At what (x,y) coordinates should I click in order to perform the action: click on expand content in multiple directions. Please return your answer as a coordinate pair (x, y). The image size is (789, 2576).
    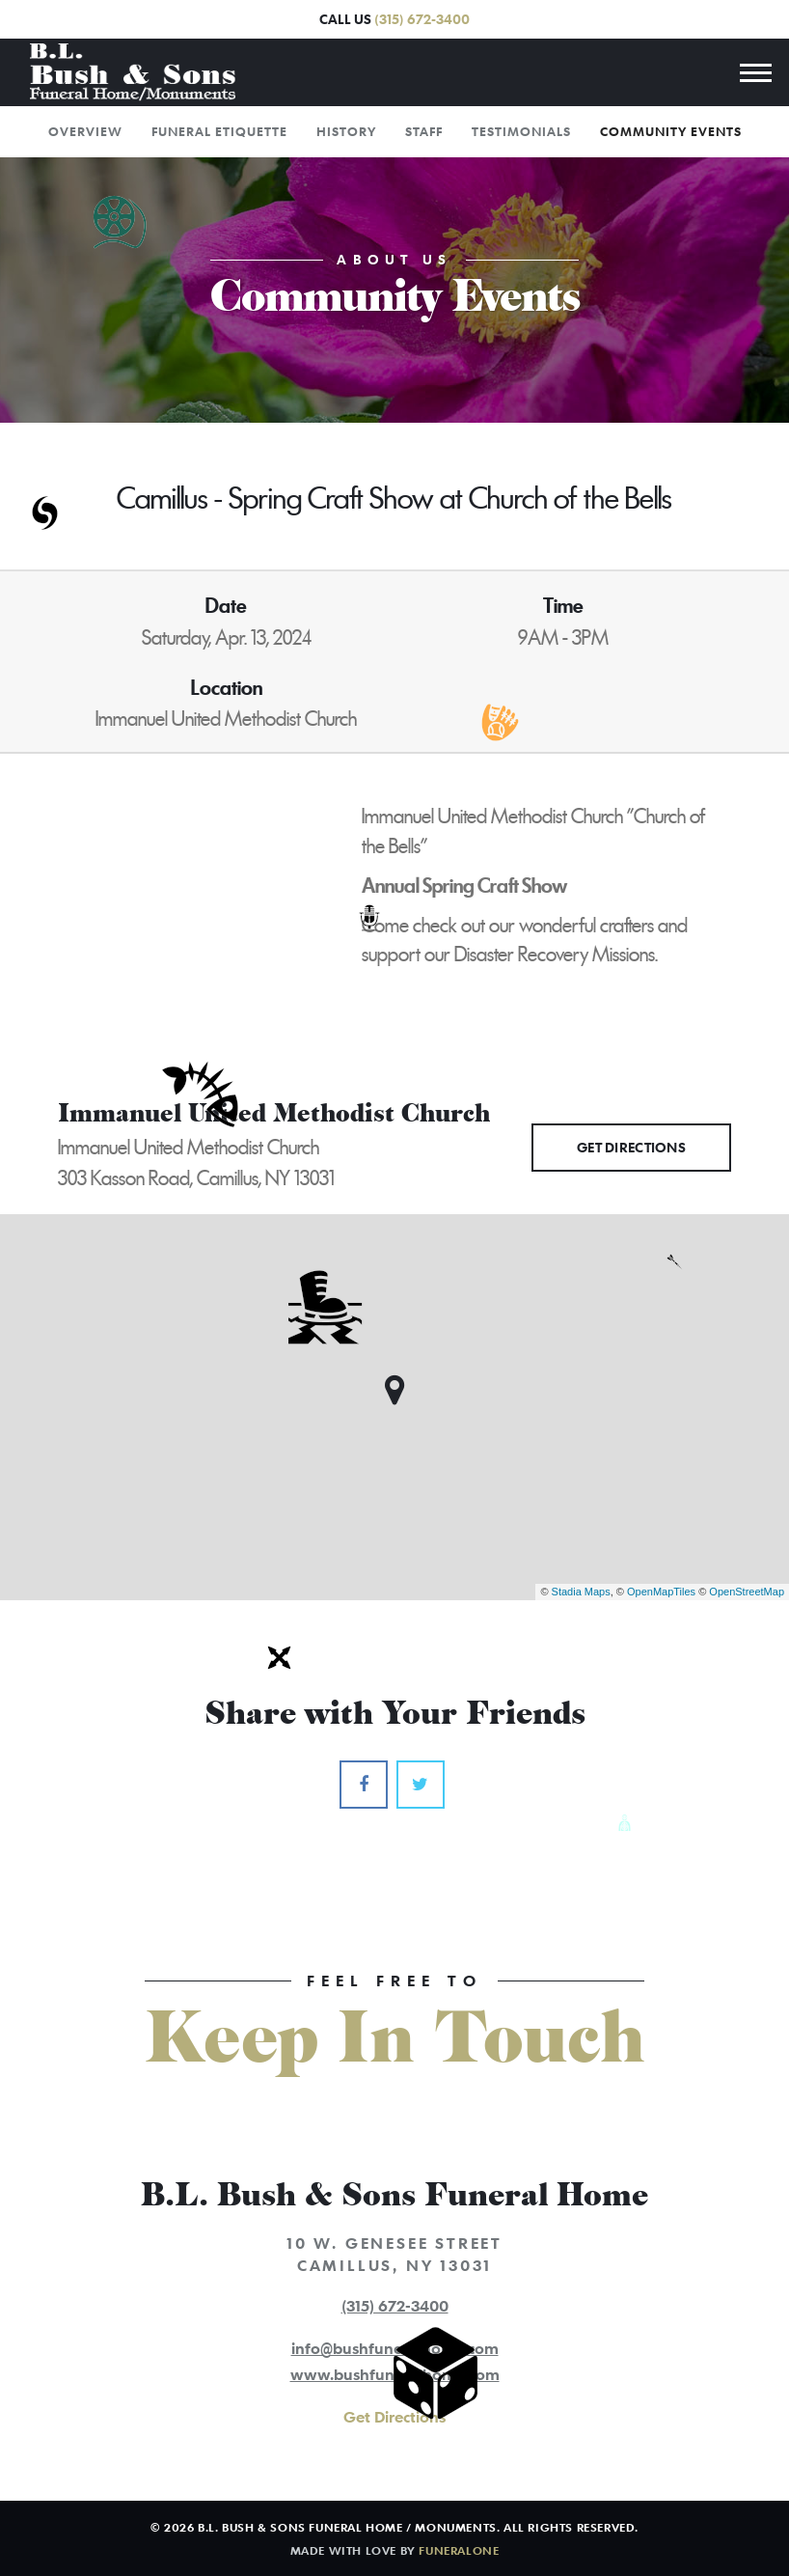
    Looking at the image, I should click on (279, 1657).